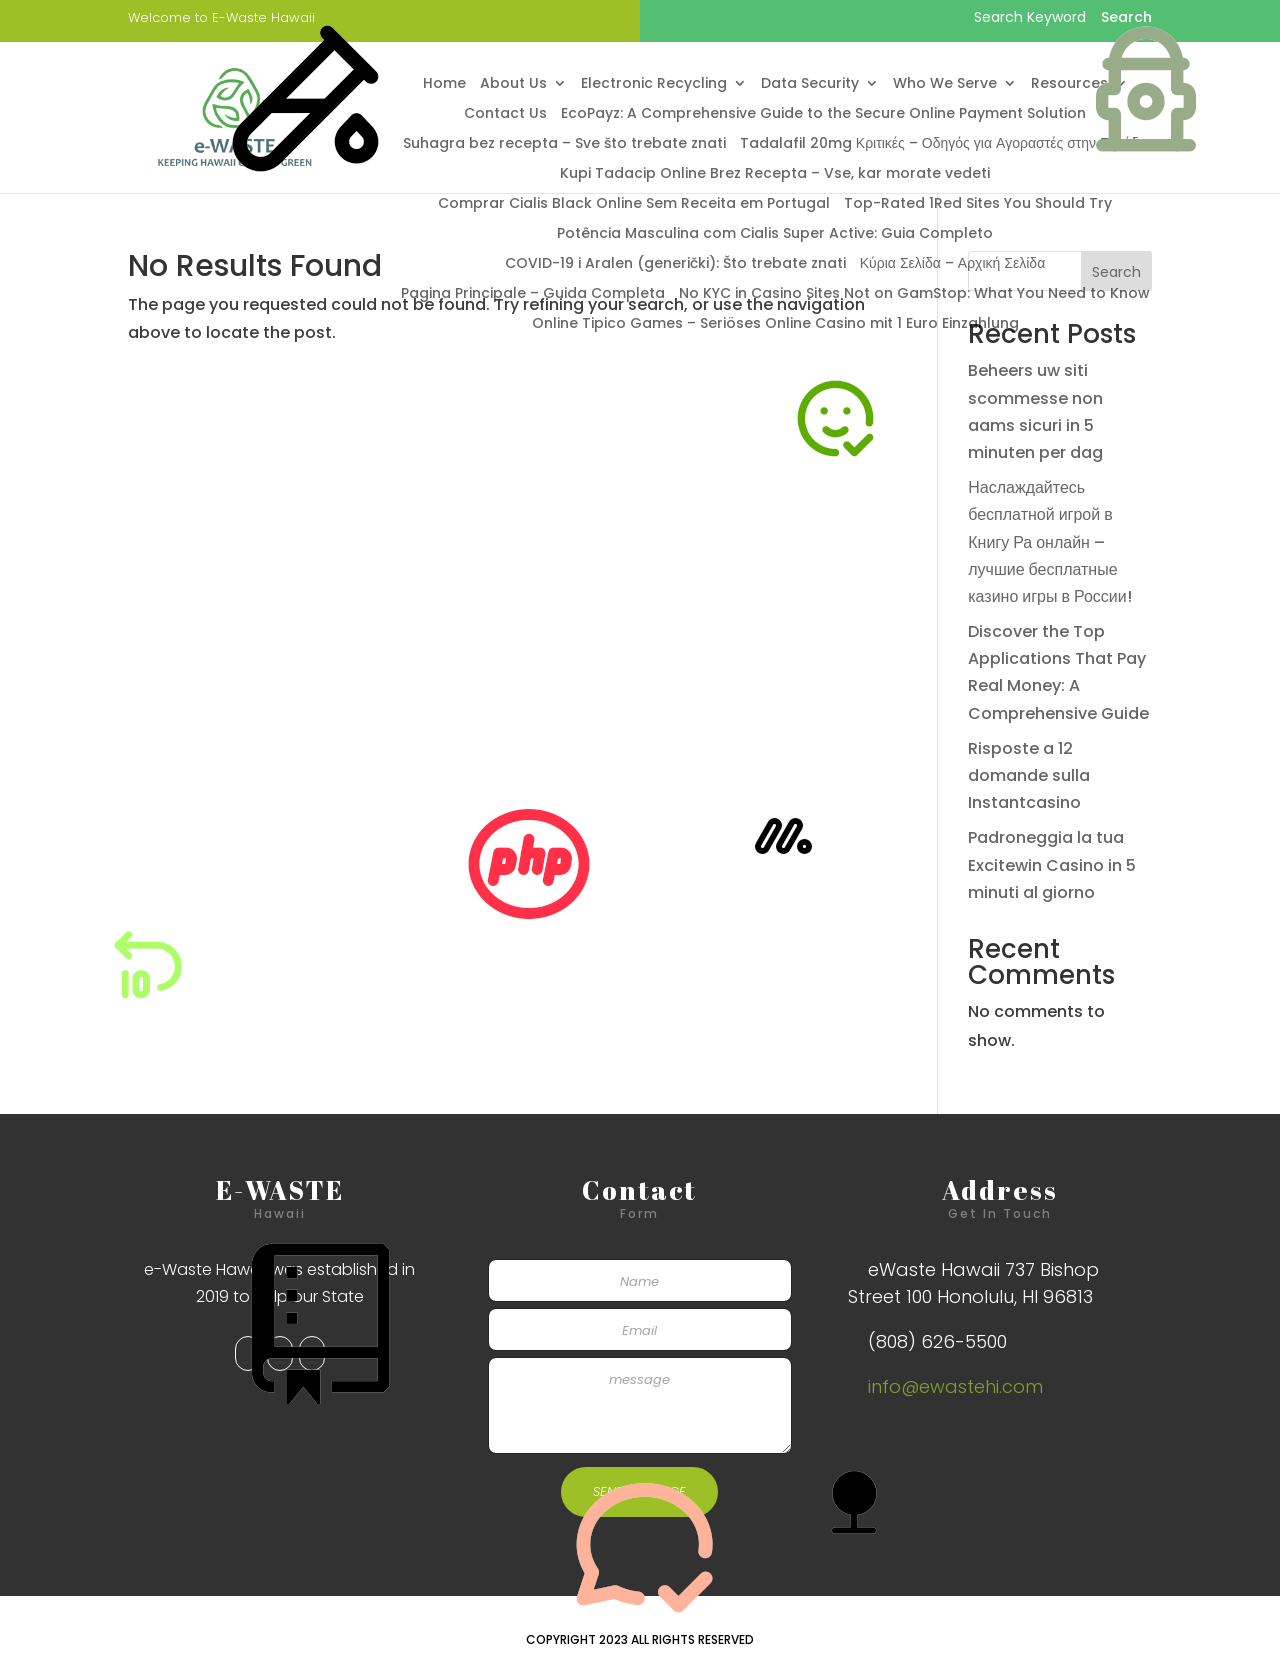 The height and width of the screenshot is (1679, 1280). What do you see at coordinates (305, 98) in the screenshot?
I see `run a test or experiment` at bounding box center [305, 98].